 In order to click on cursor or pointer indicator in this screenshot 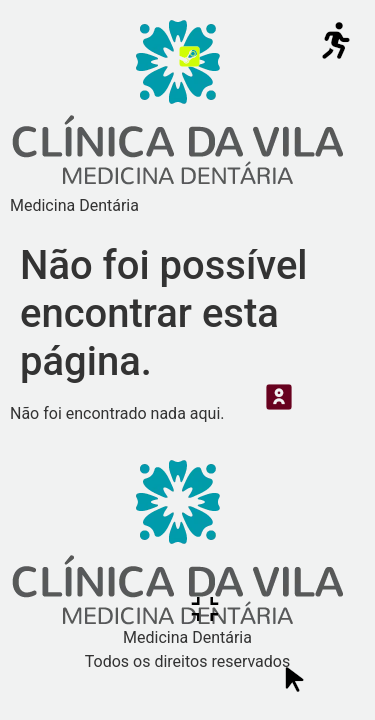, I will do `click(293, 679)`.